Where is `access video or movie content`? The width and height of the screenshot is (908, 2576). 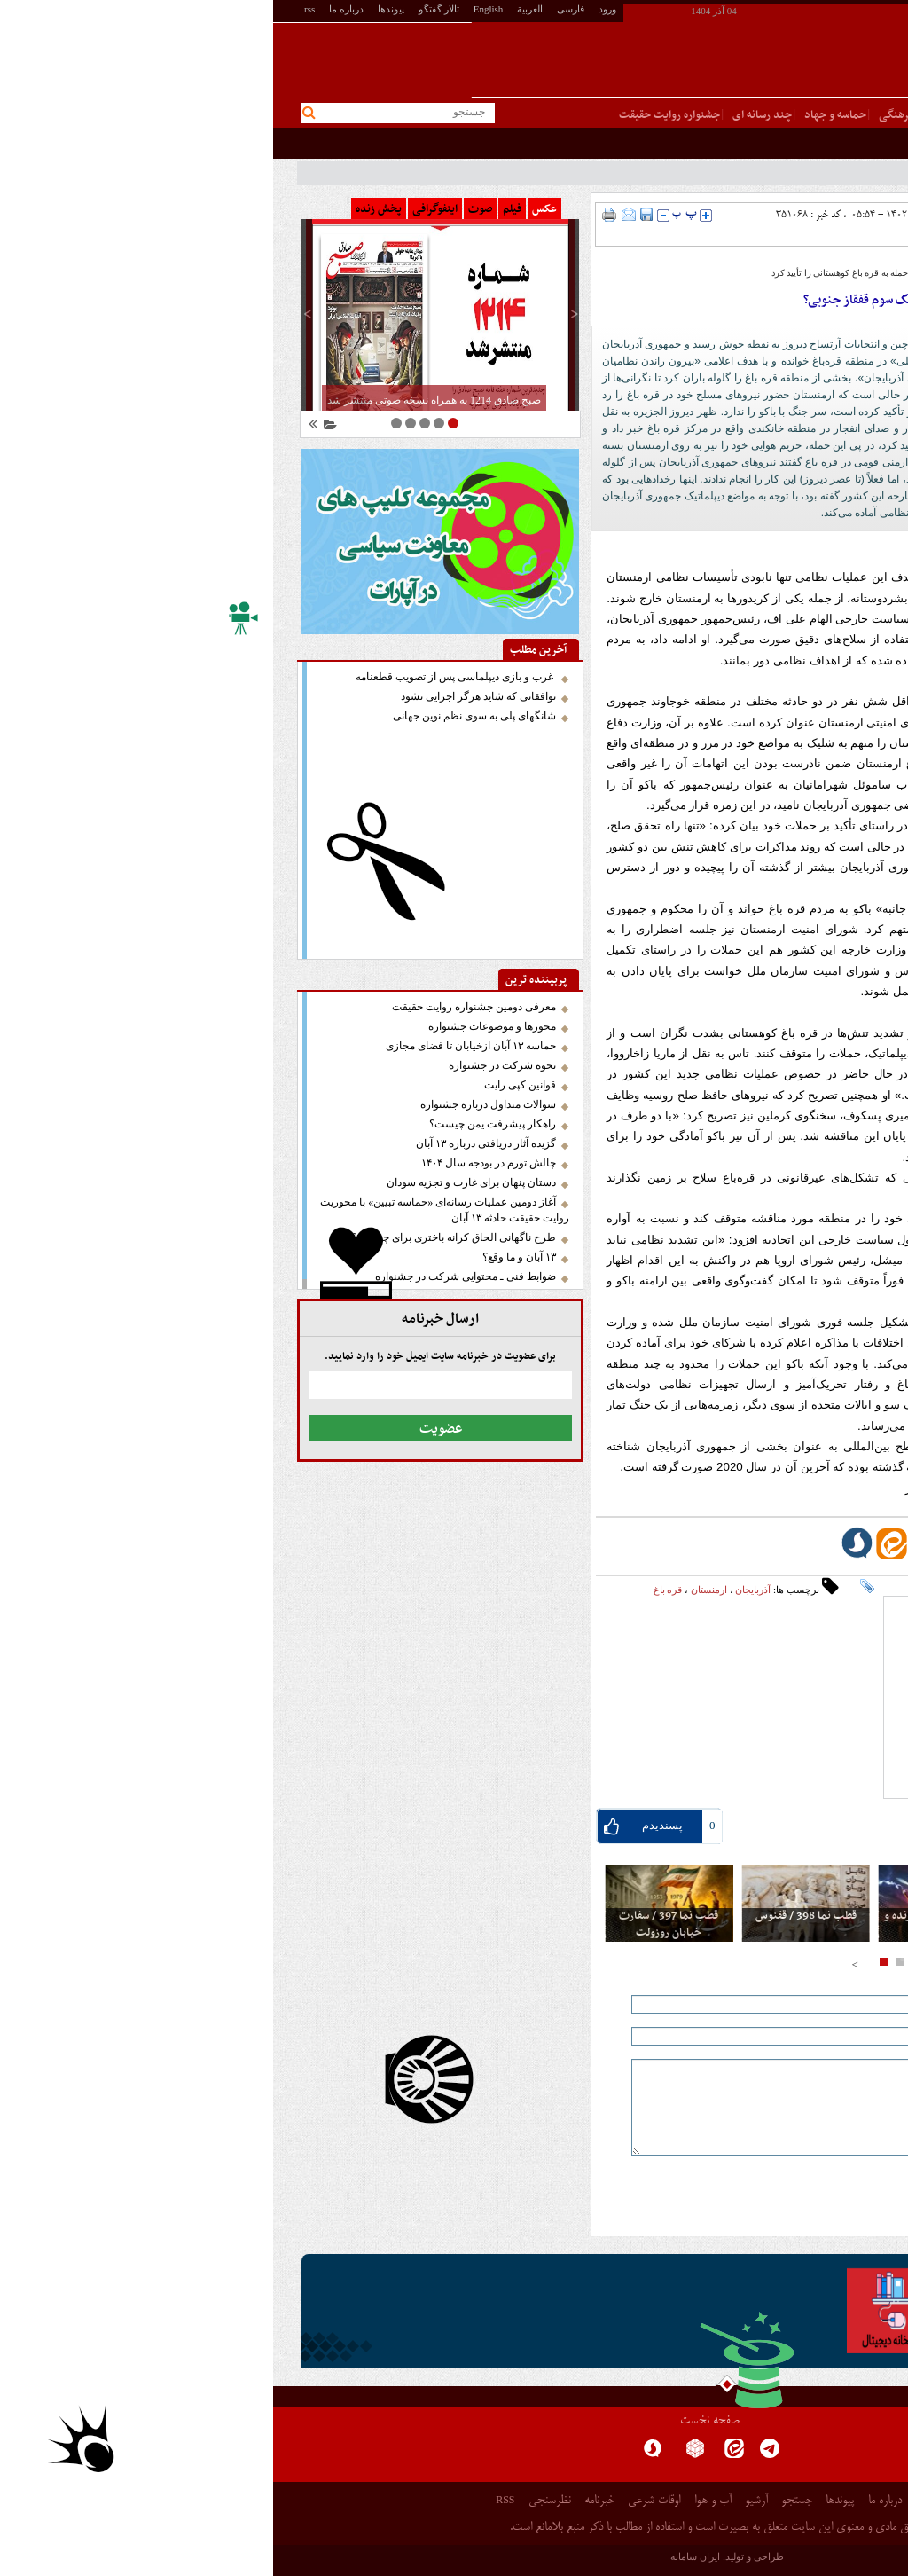
access video or movie content is located at coordinates (243, 617).